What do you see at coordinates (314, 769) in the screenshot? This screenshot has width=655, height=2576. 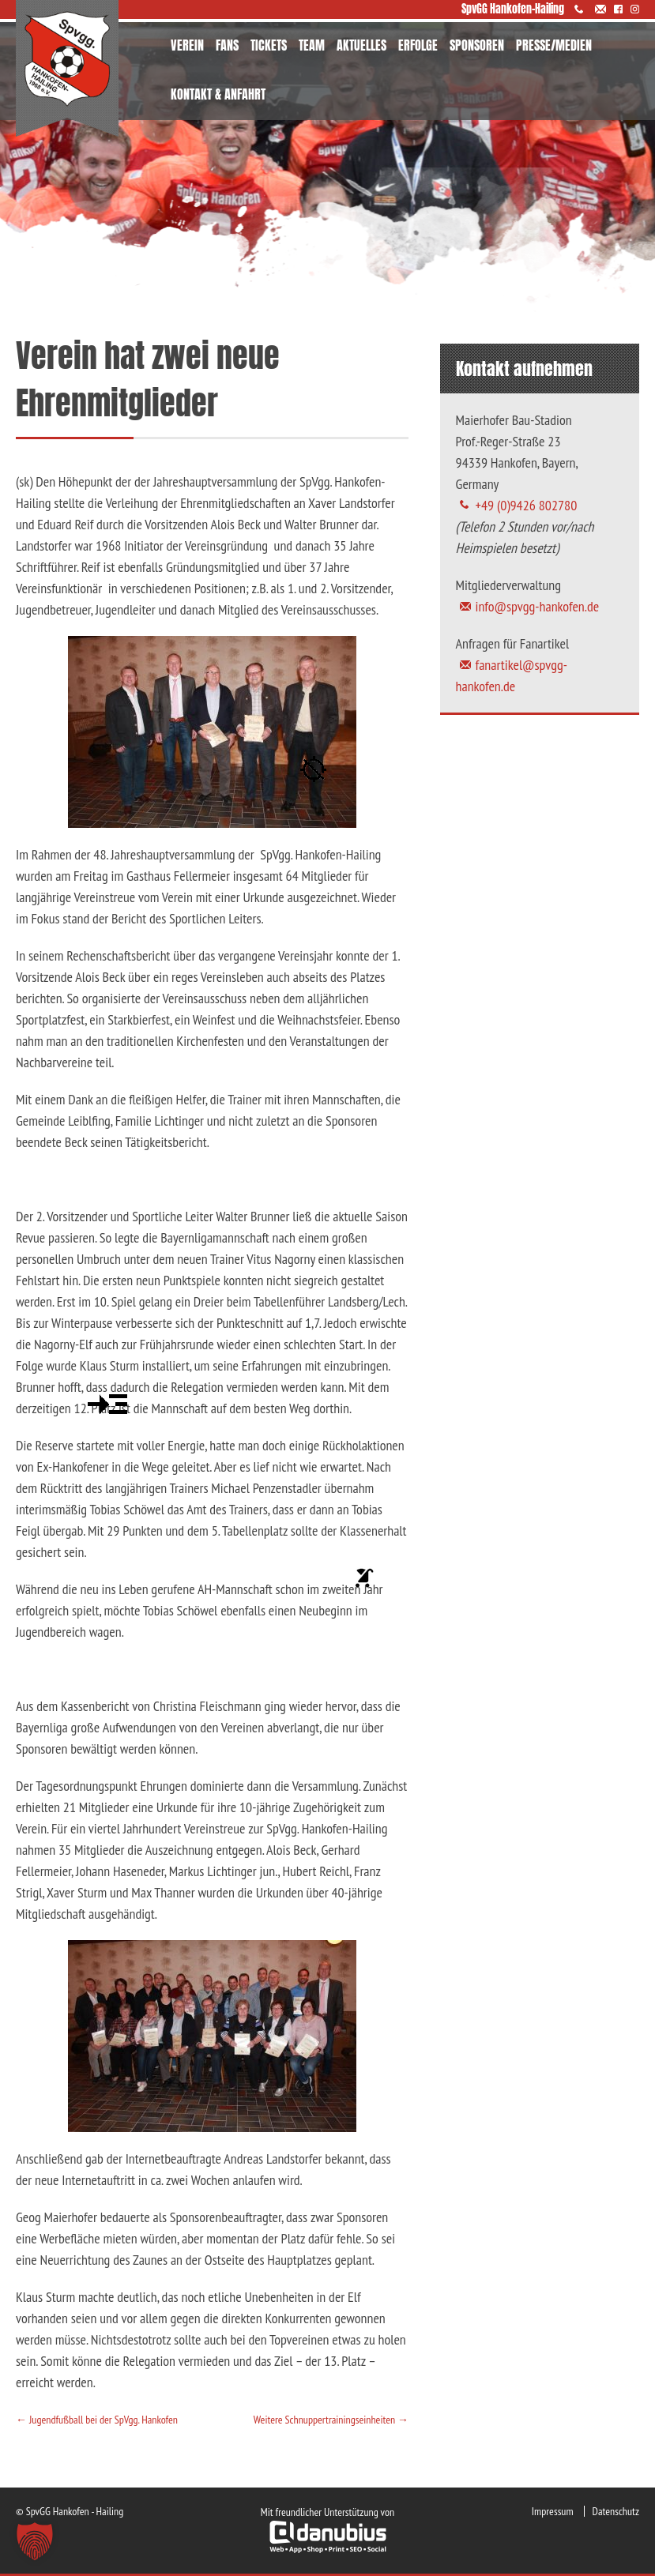 I see `indicates GPS is turned off` at bounding box center [314, 769].